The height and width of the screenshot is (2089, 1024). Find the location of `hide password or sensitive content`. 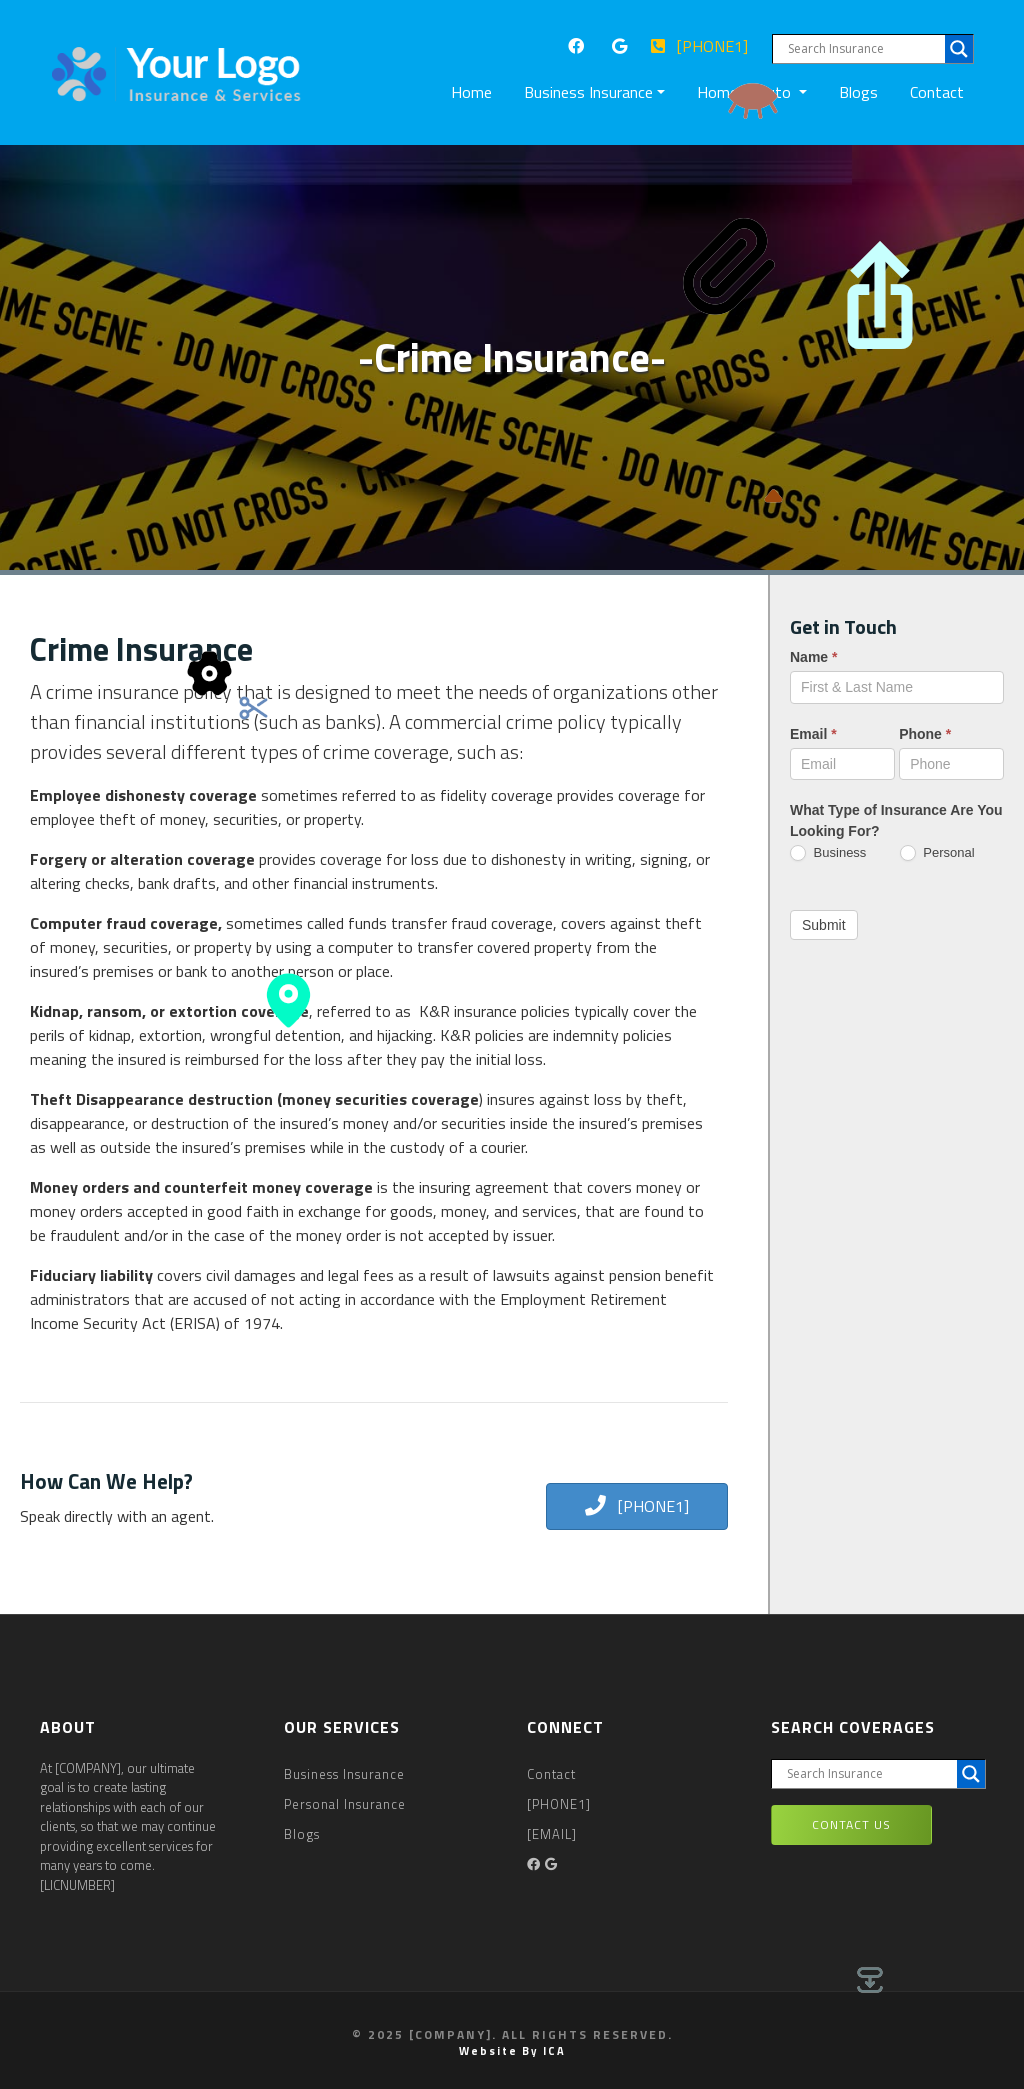

hide password or sensitive content is located at coordinates (753, 102).